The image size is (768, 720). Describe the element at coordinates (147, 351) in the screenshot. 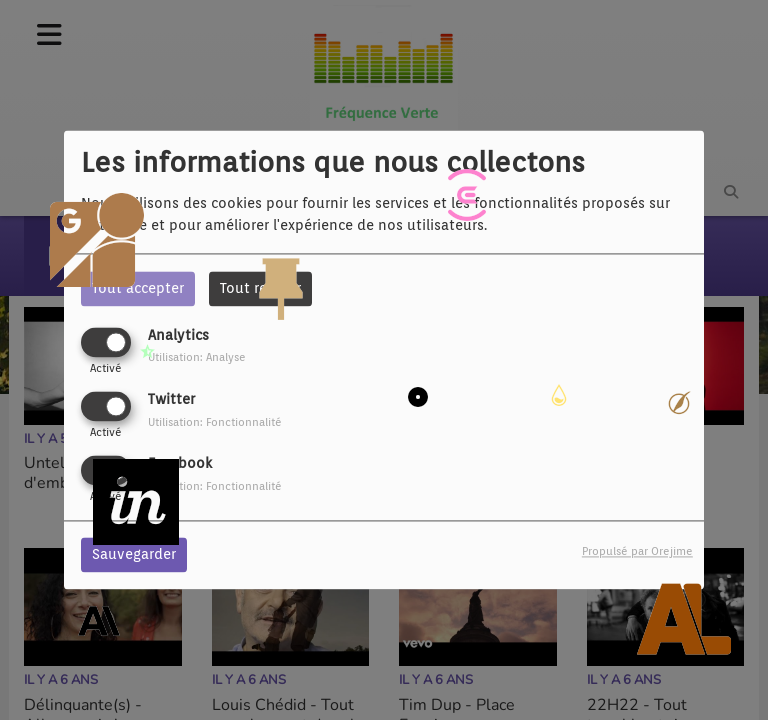

I see `indicates a partial or half-star rating` at that location.